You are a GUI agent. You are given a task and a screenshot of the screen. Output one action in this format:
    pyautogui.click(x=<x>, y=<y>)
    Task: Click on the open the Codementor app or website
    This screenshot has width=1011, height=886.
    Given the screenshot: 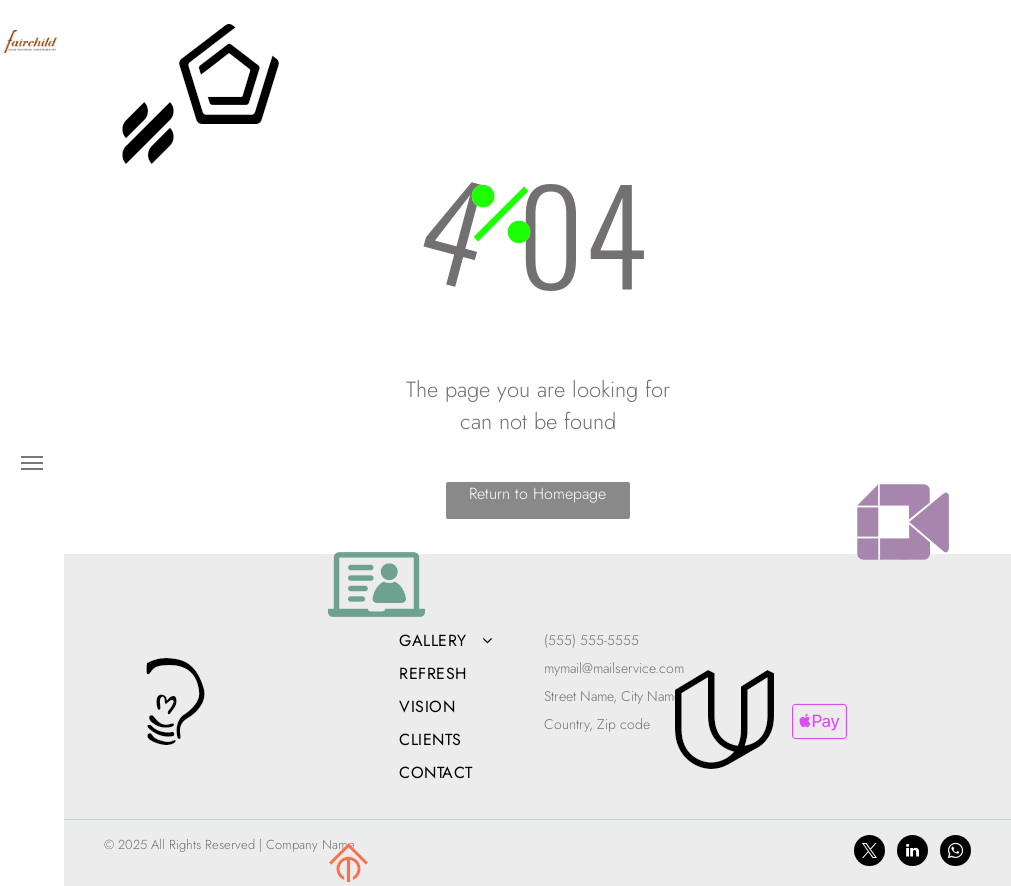 What is the action you would take?
    pyautogui.click(x=376, y=584)
    